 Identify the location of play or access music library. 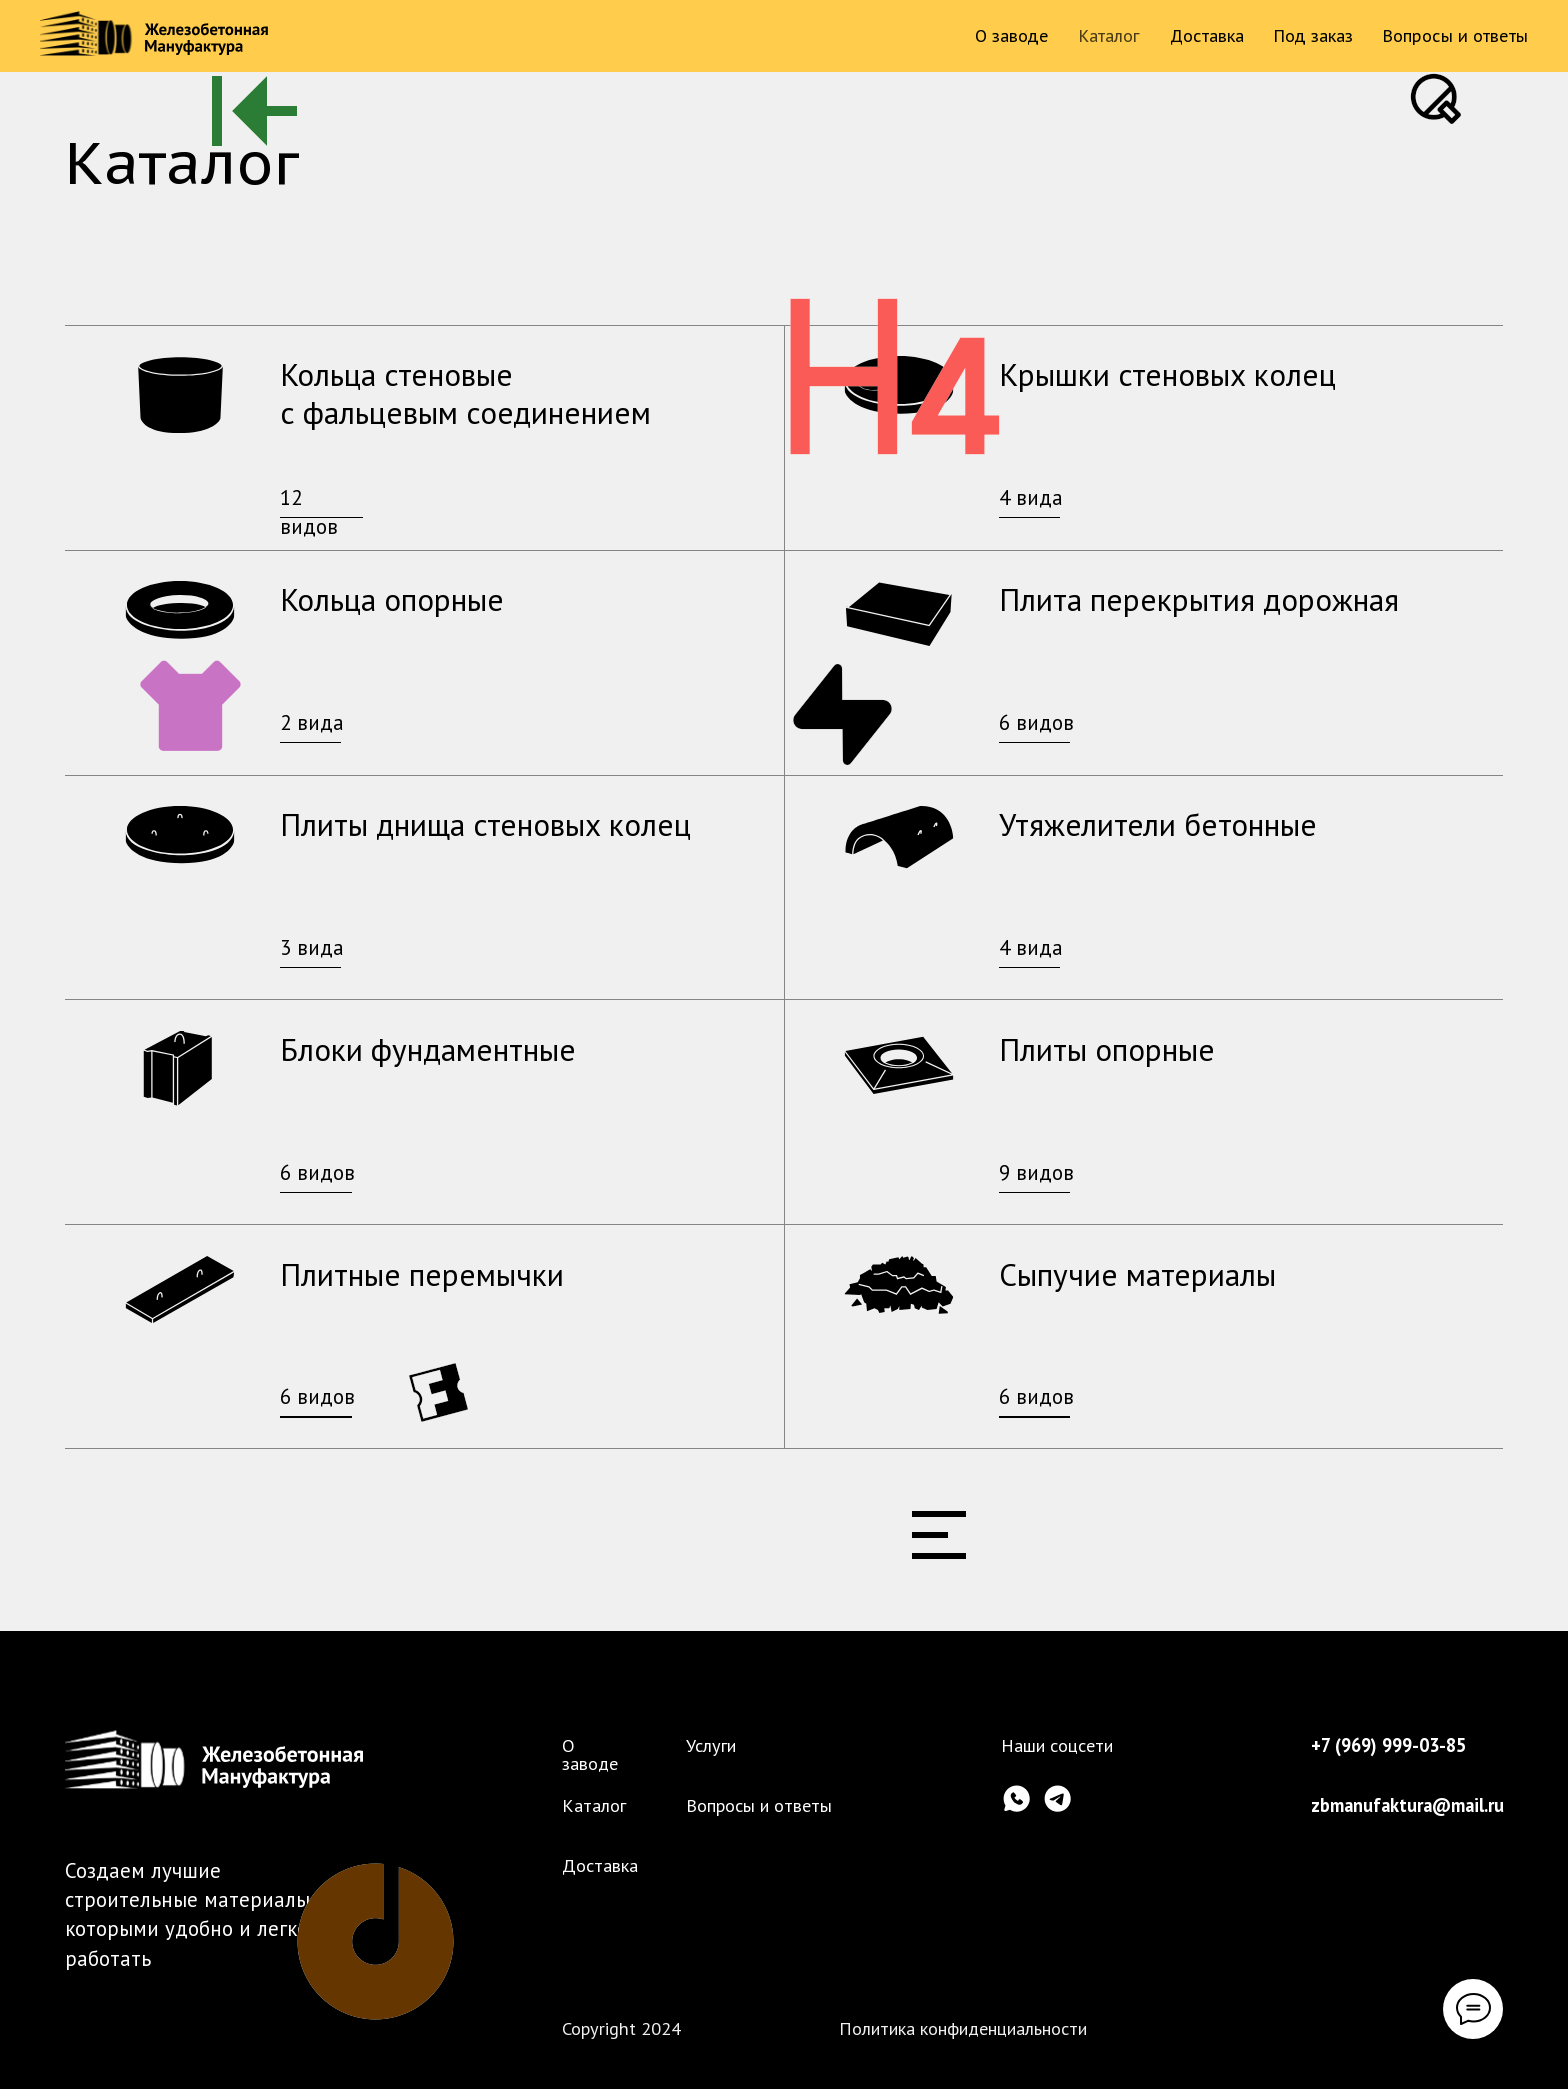
(375, 1941).